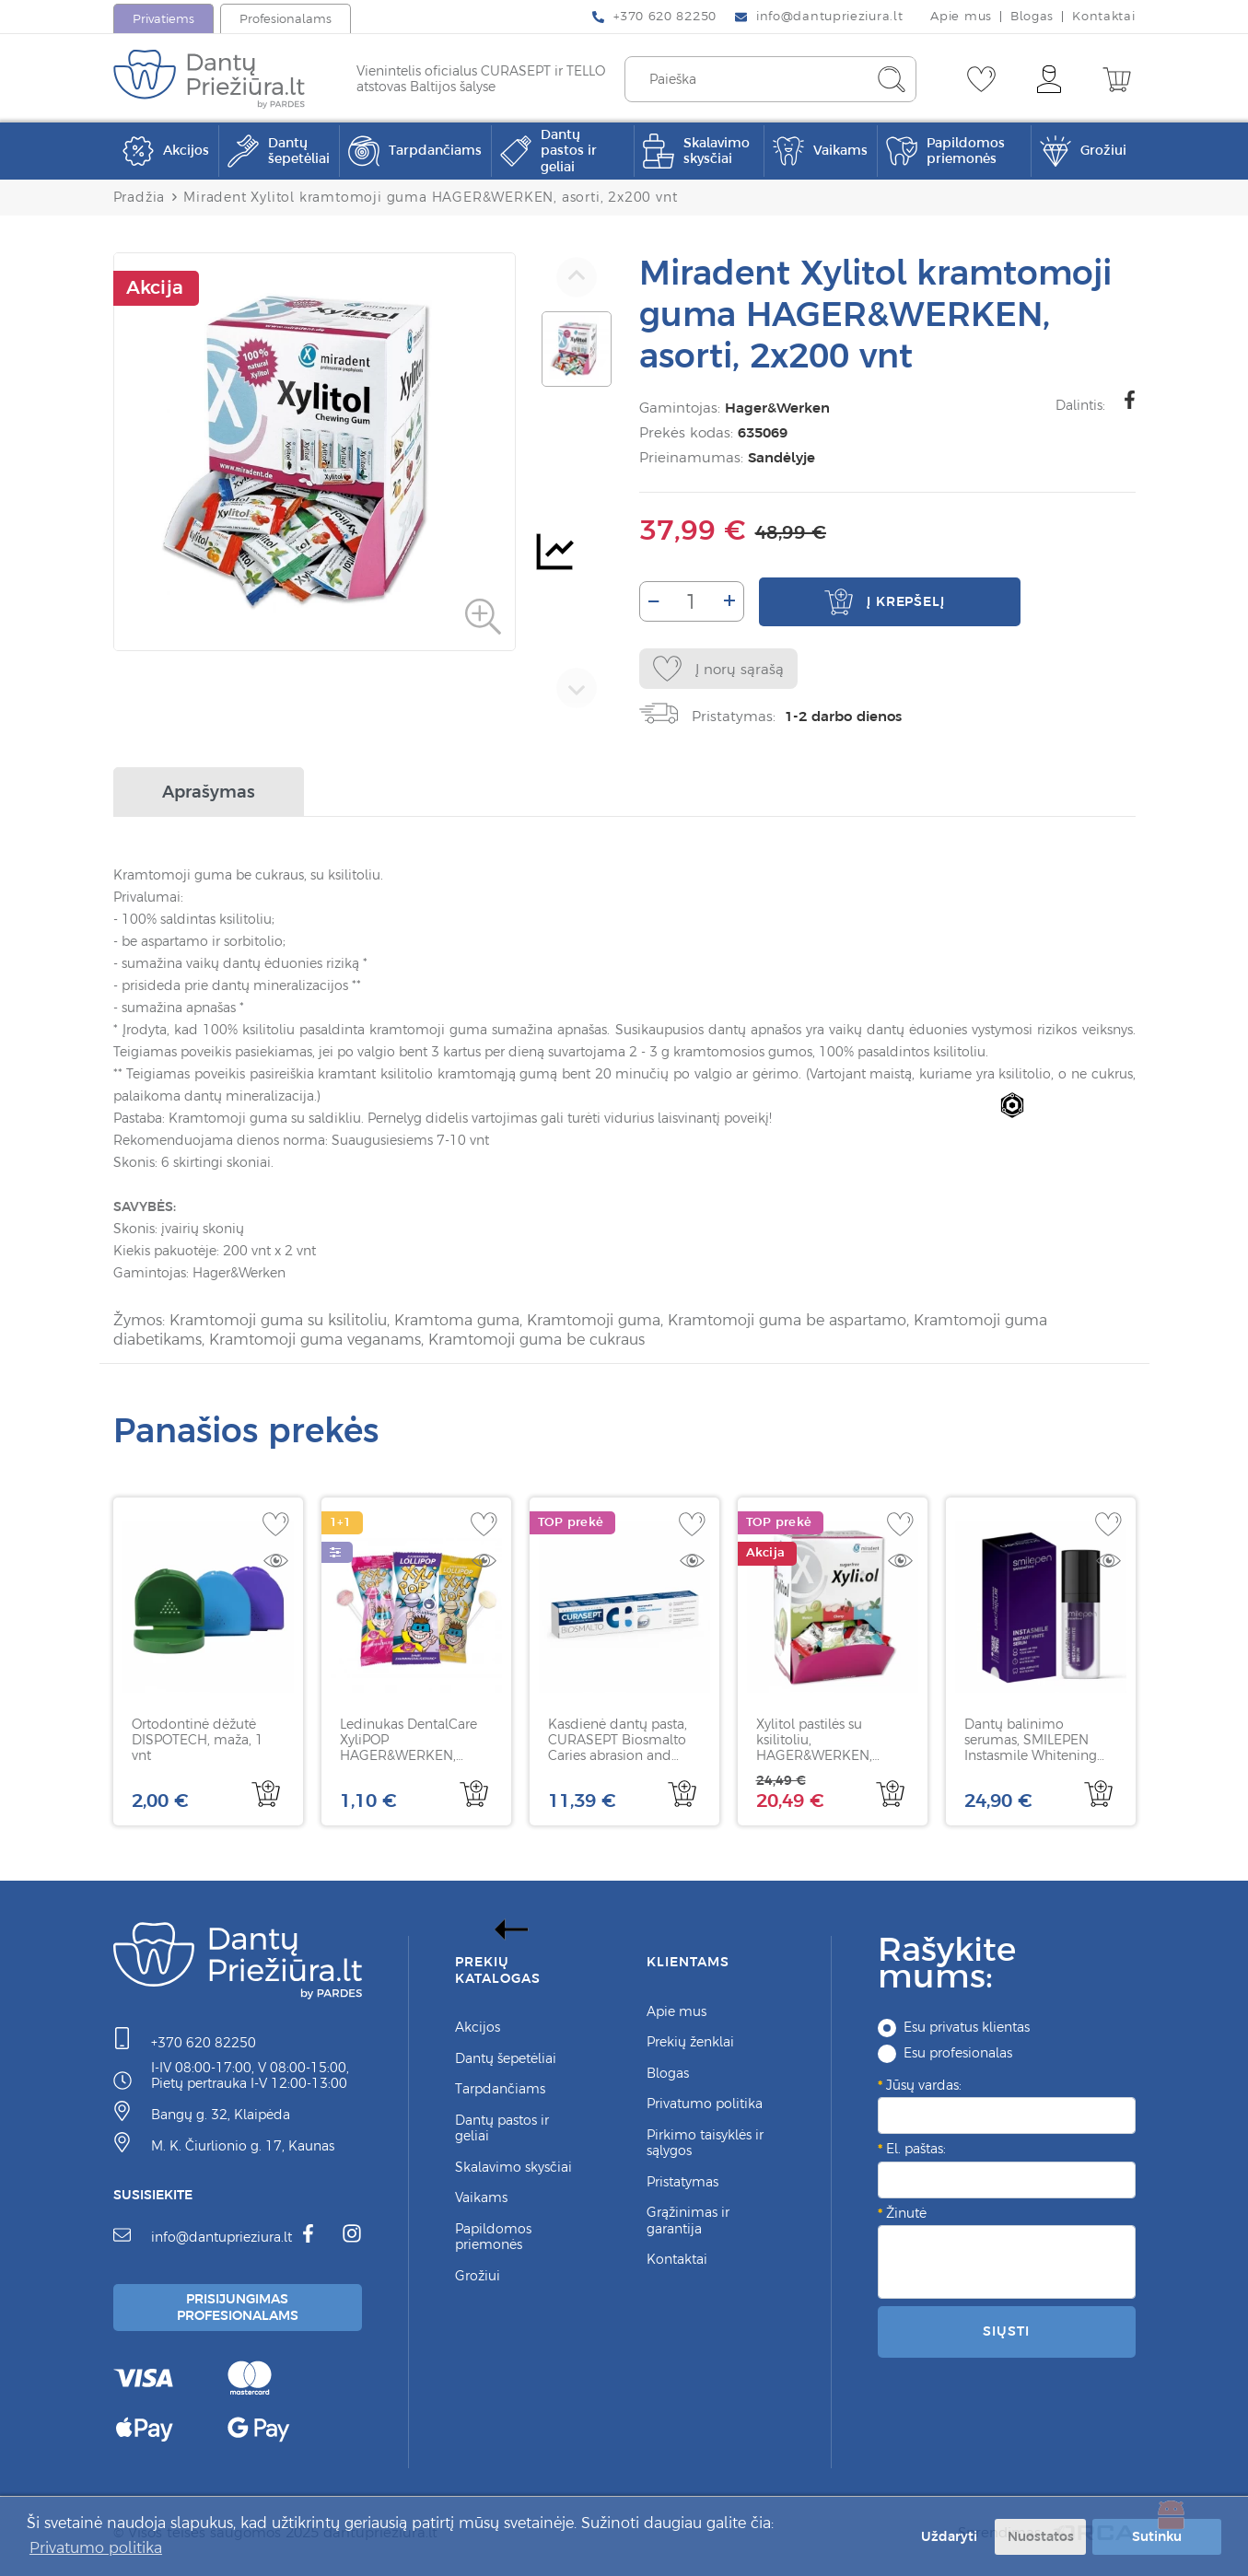 This screenshot has height=2576, width=1248. I want to click on go back to the previous page, so click(511, 1929).